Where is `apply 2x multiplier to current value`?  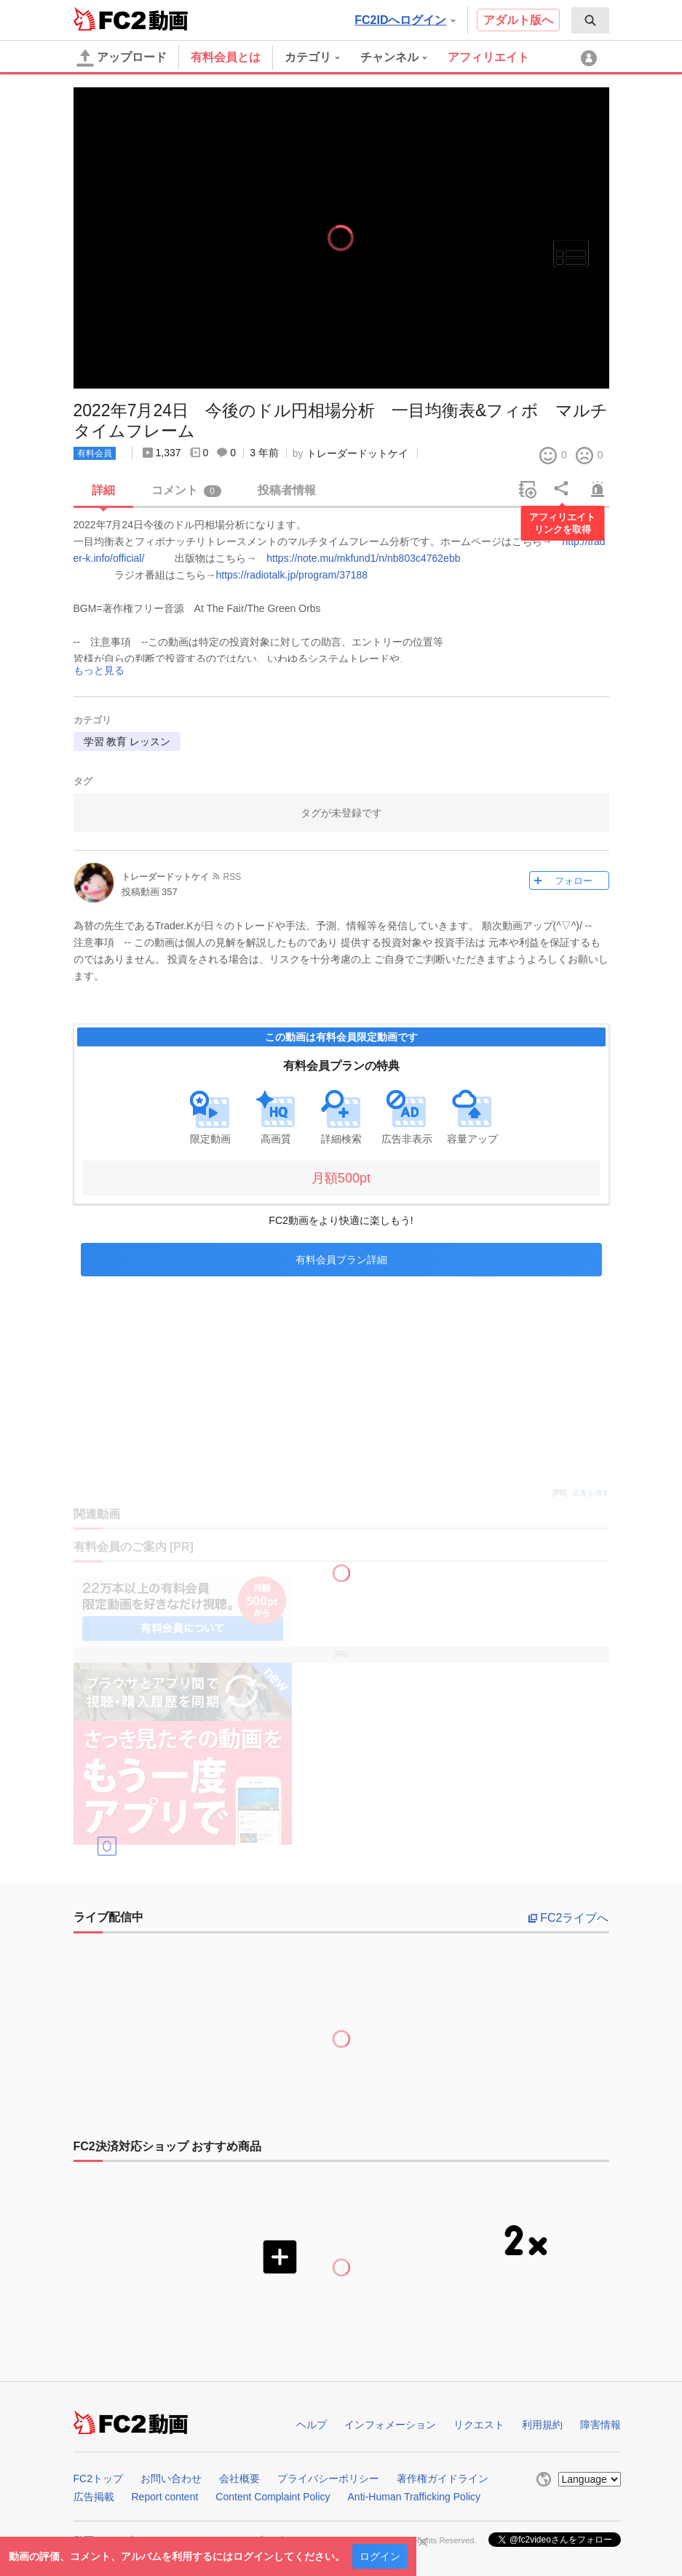
apply 2x multiplier to current value is located at coordinates (526, 2240).